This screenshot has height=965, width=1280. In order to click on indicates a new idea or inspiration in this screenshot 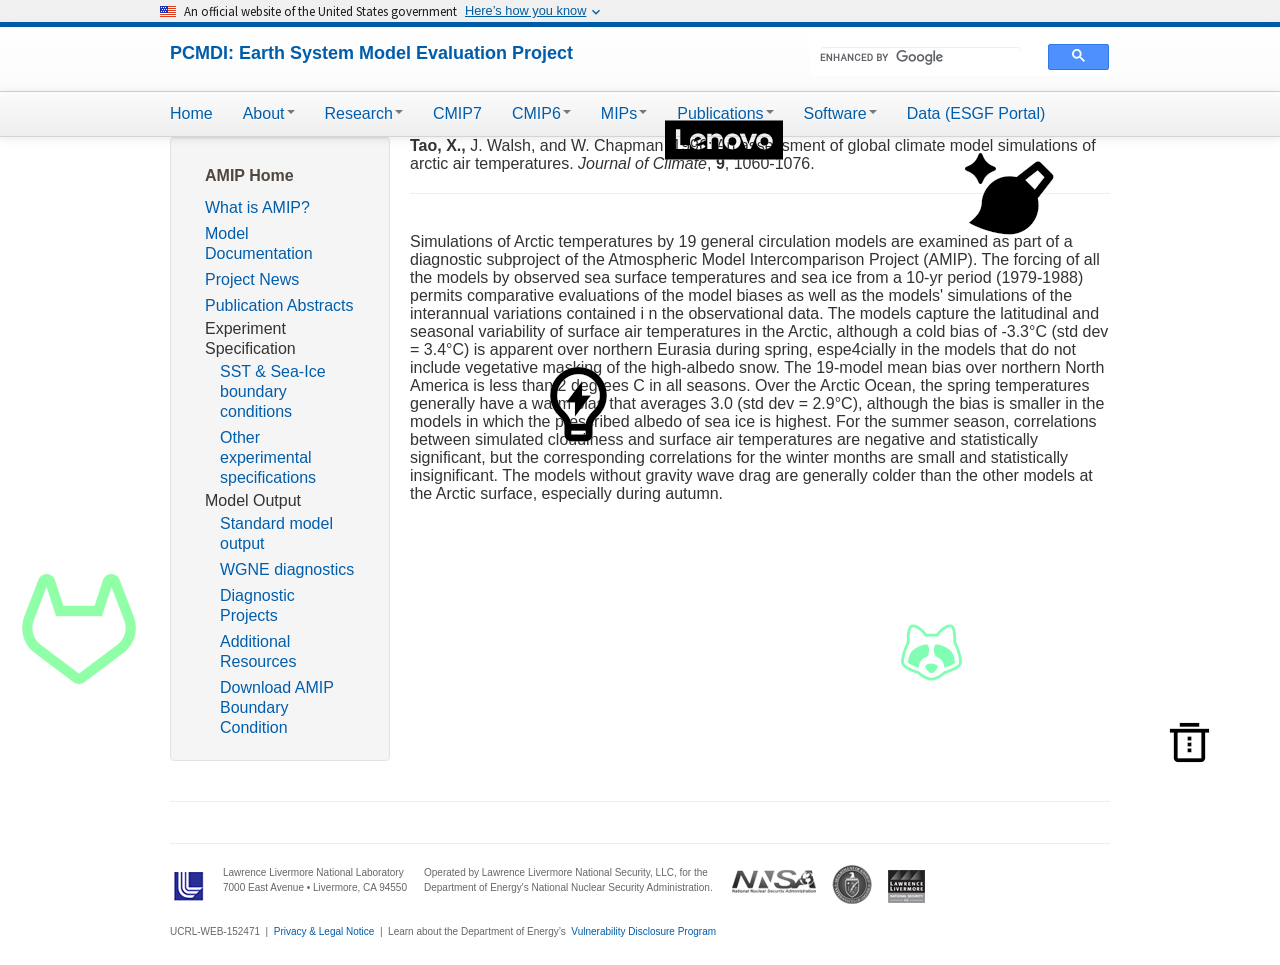, I will do `click(578, 402)`.